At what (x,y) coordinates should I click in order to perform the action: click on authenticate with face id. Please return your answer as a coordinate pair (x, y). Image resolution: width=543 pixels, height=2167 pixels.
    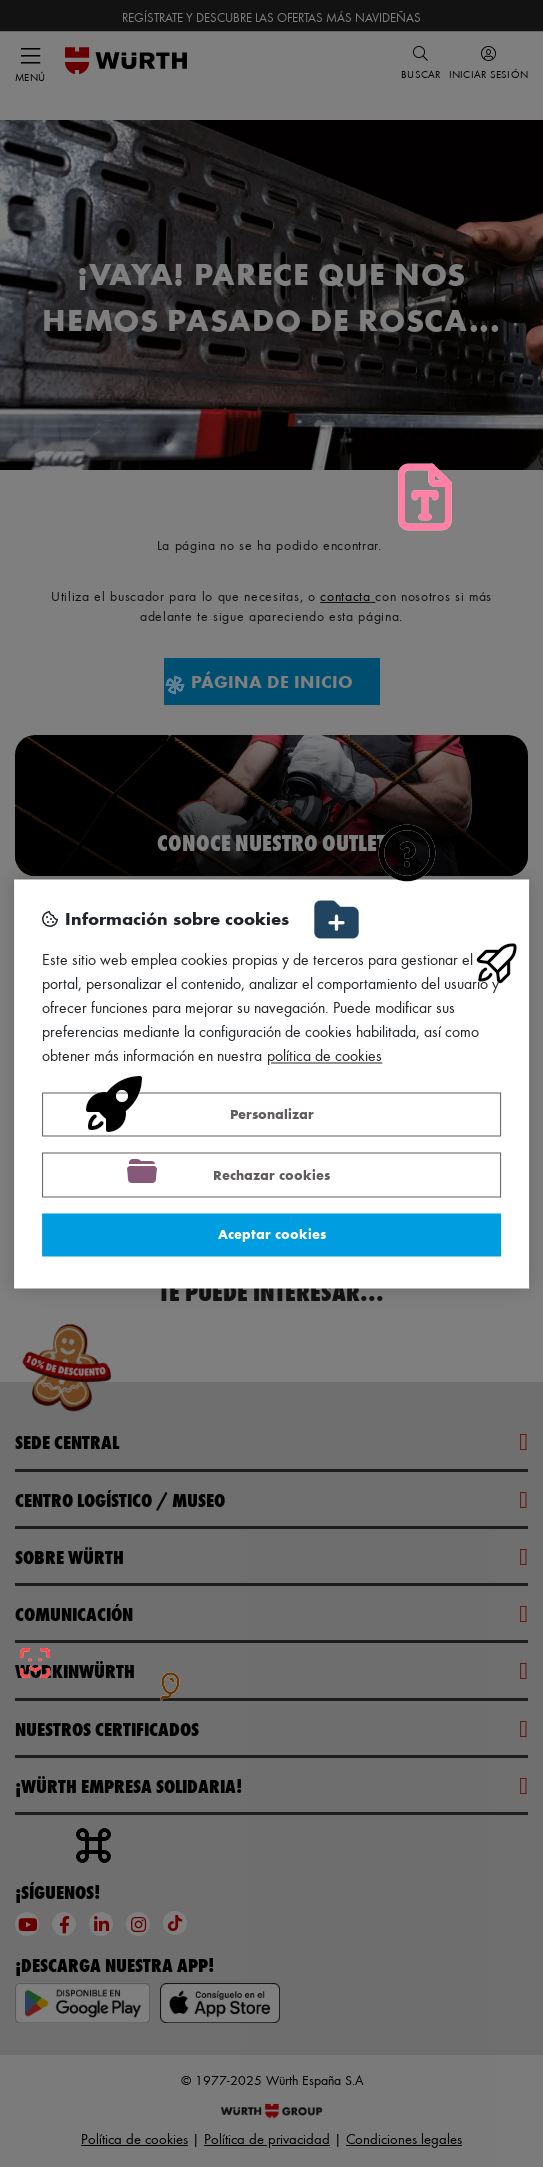
    Looking at the image, I should click on (35, 1663).